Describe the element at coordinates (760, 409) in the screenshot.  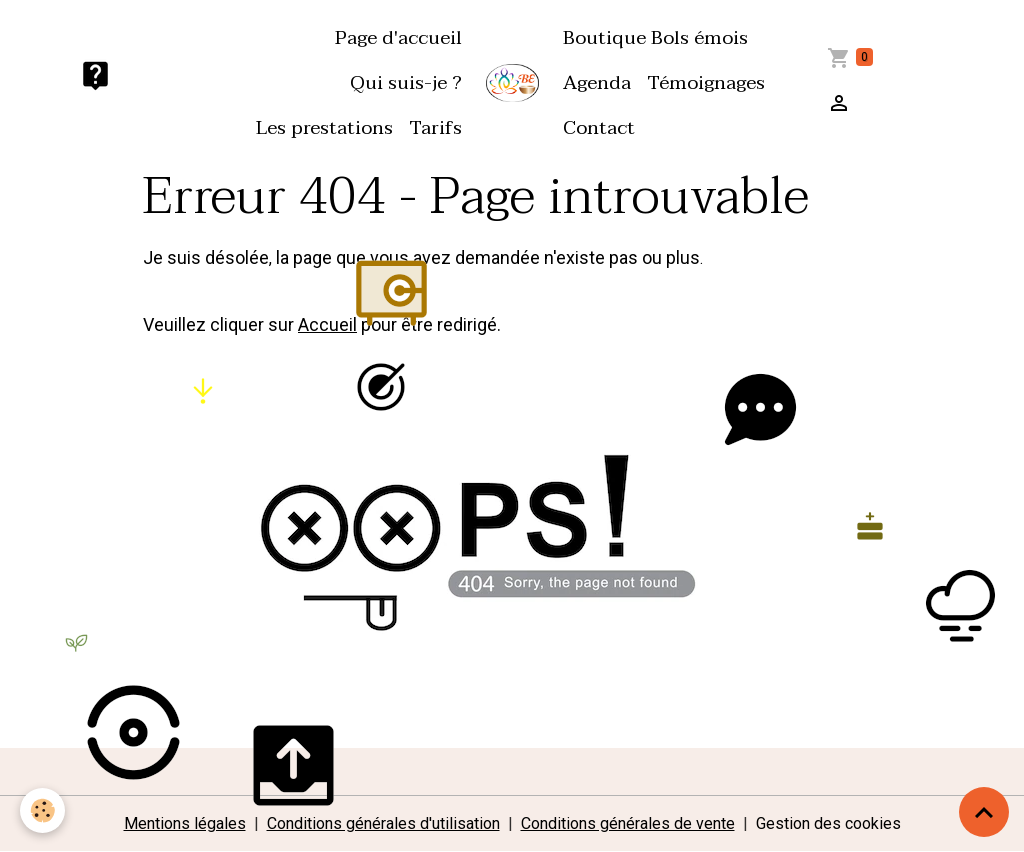
I see `open chat or messaging` at that location.